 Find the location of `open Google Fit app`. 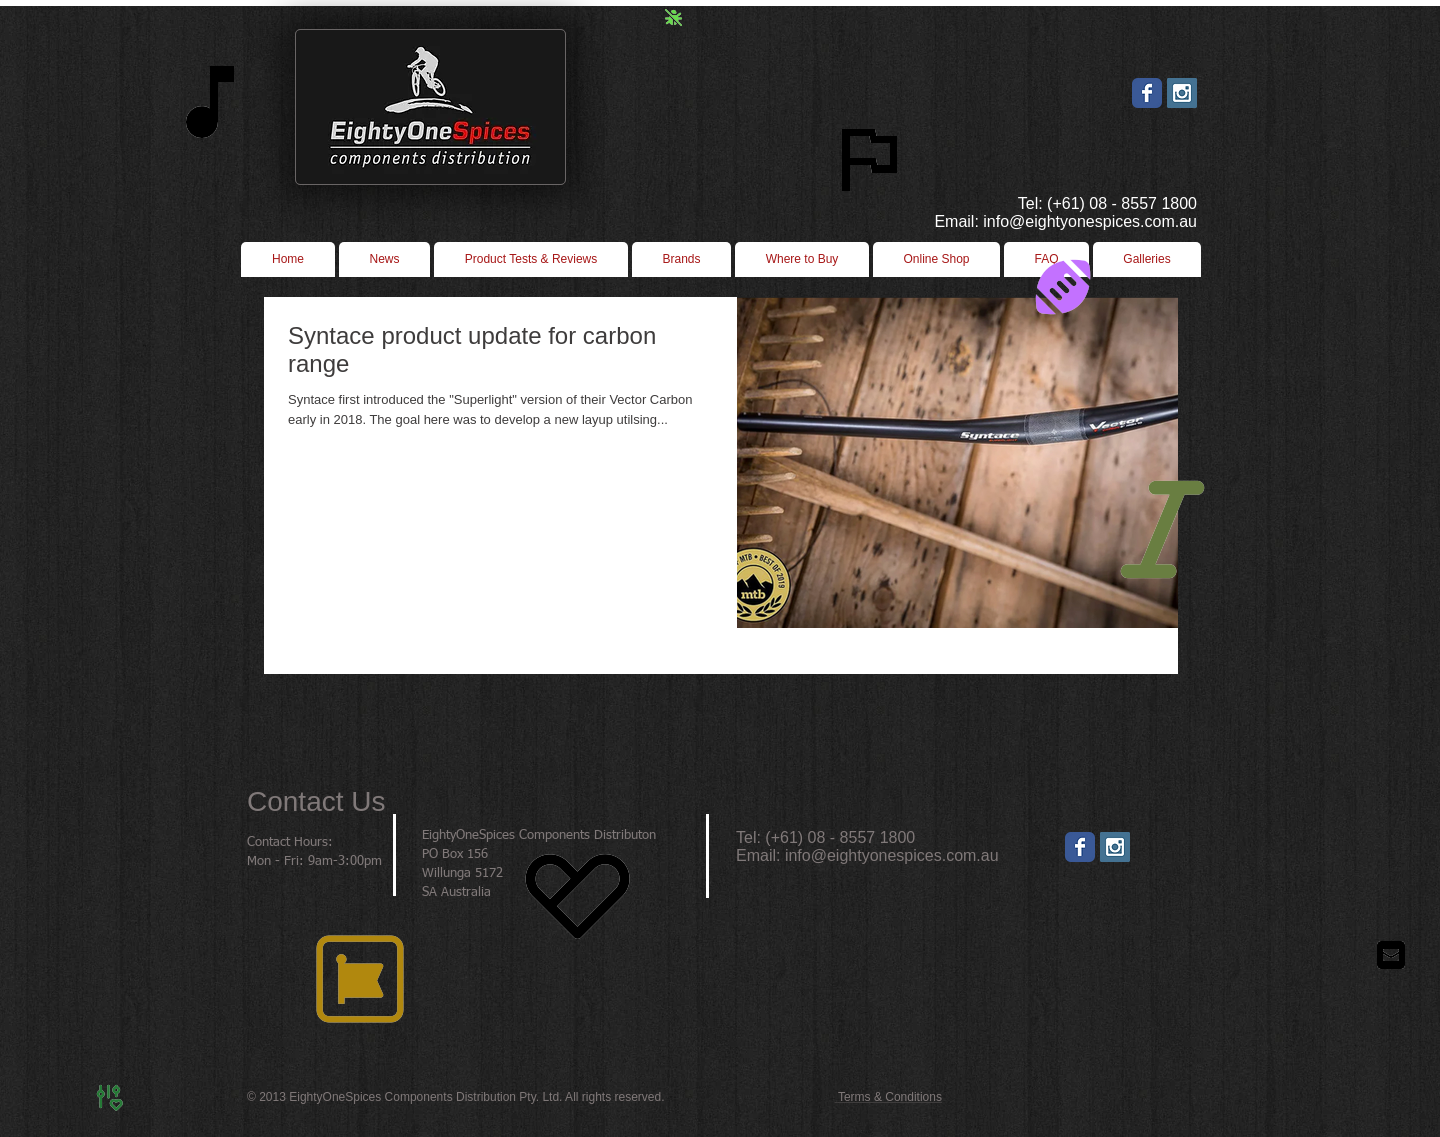

open Google Fit app is located at coordinates (577, 894).